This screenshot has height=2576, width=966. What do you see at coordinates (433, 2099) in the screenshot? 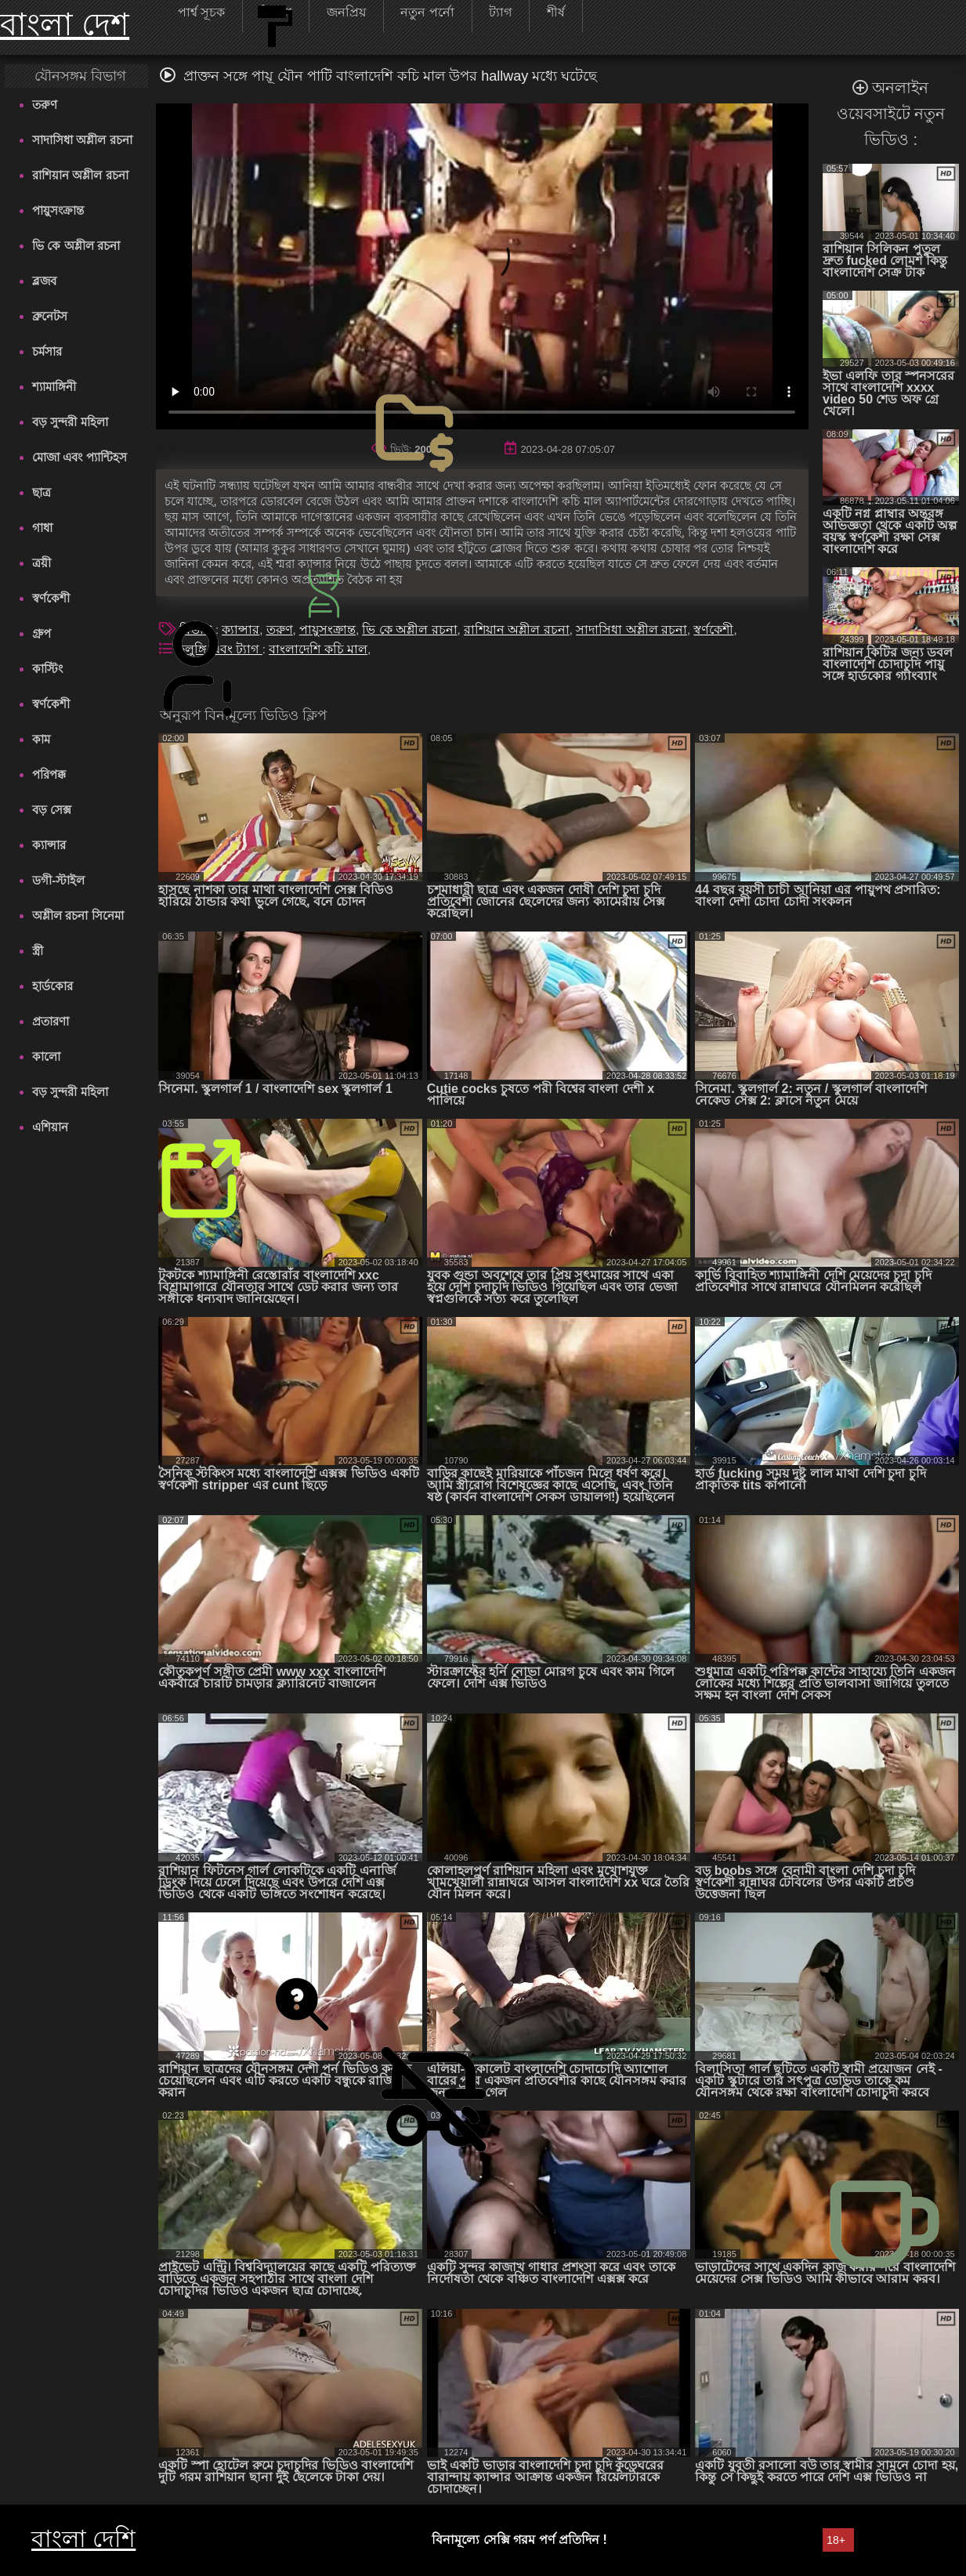
I see `disable incognito or private browsing mode` at bounding box center [433, 2099].